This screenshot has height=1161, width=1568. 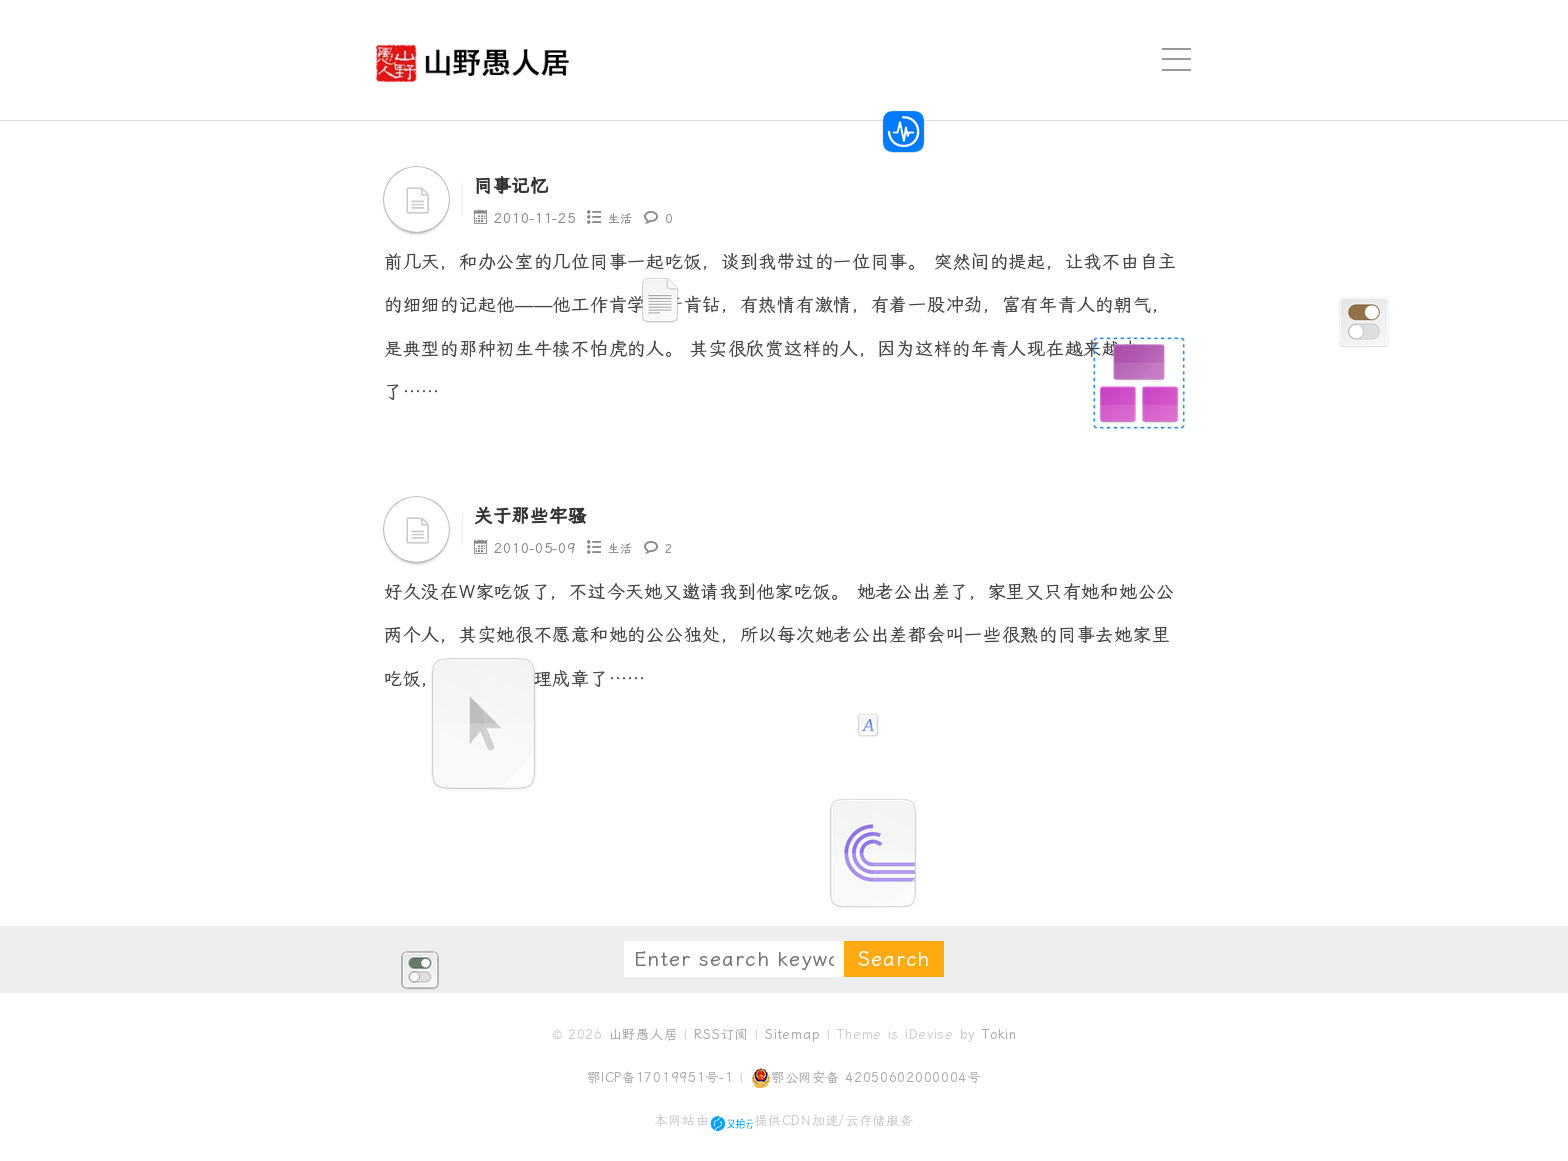 I want to click on a bittorrent torrent file, so click(x=873, y=853).